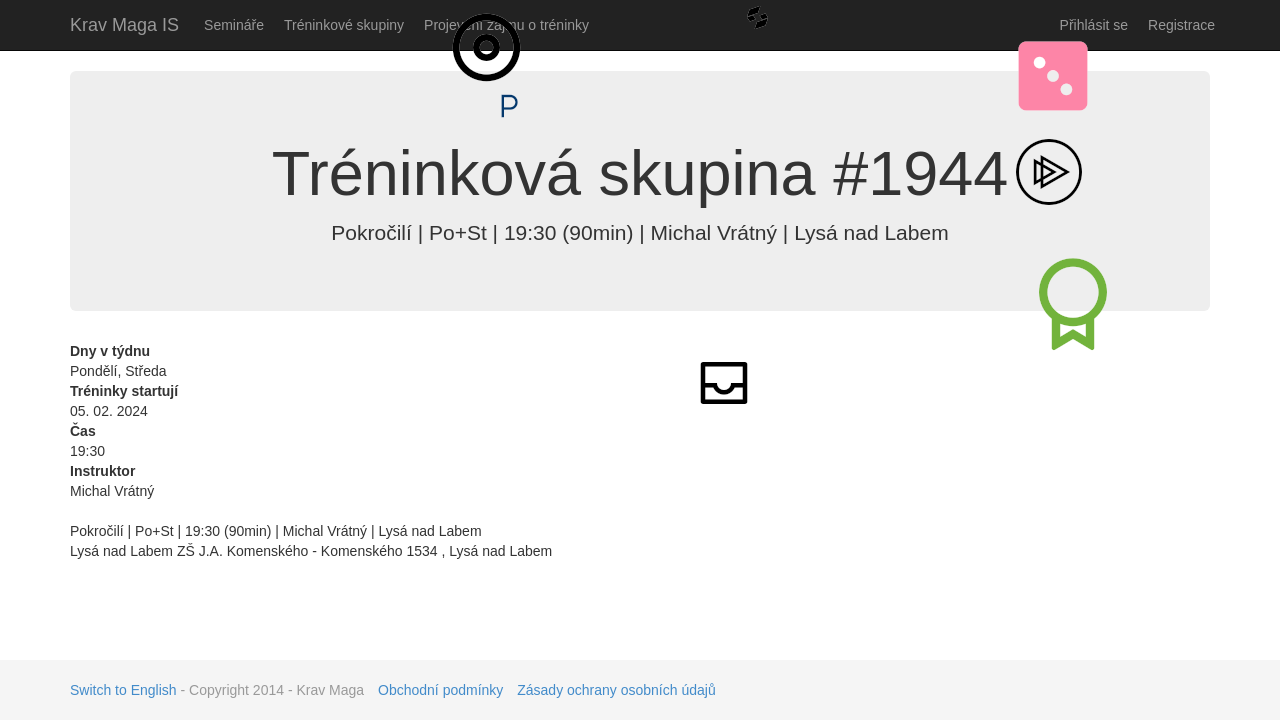  What do you see at coordinates (724, 383) in the screenshot?
I see `view your inbox` at bounding box center [724, 383].